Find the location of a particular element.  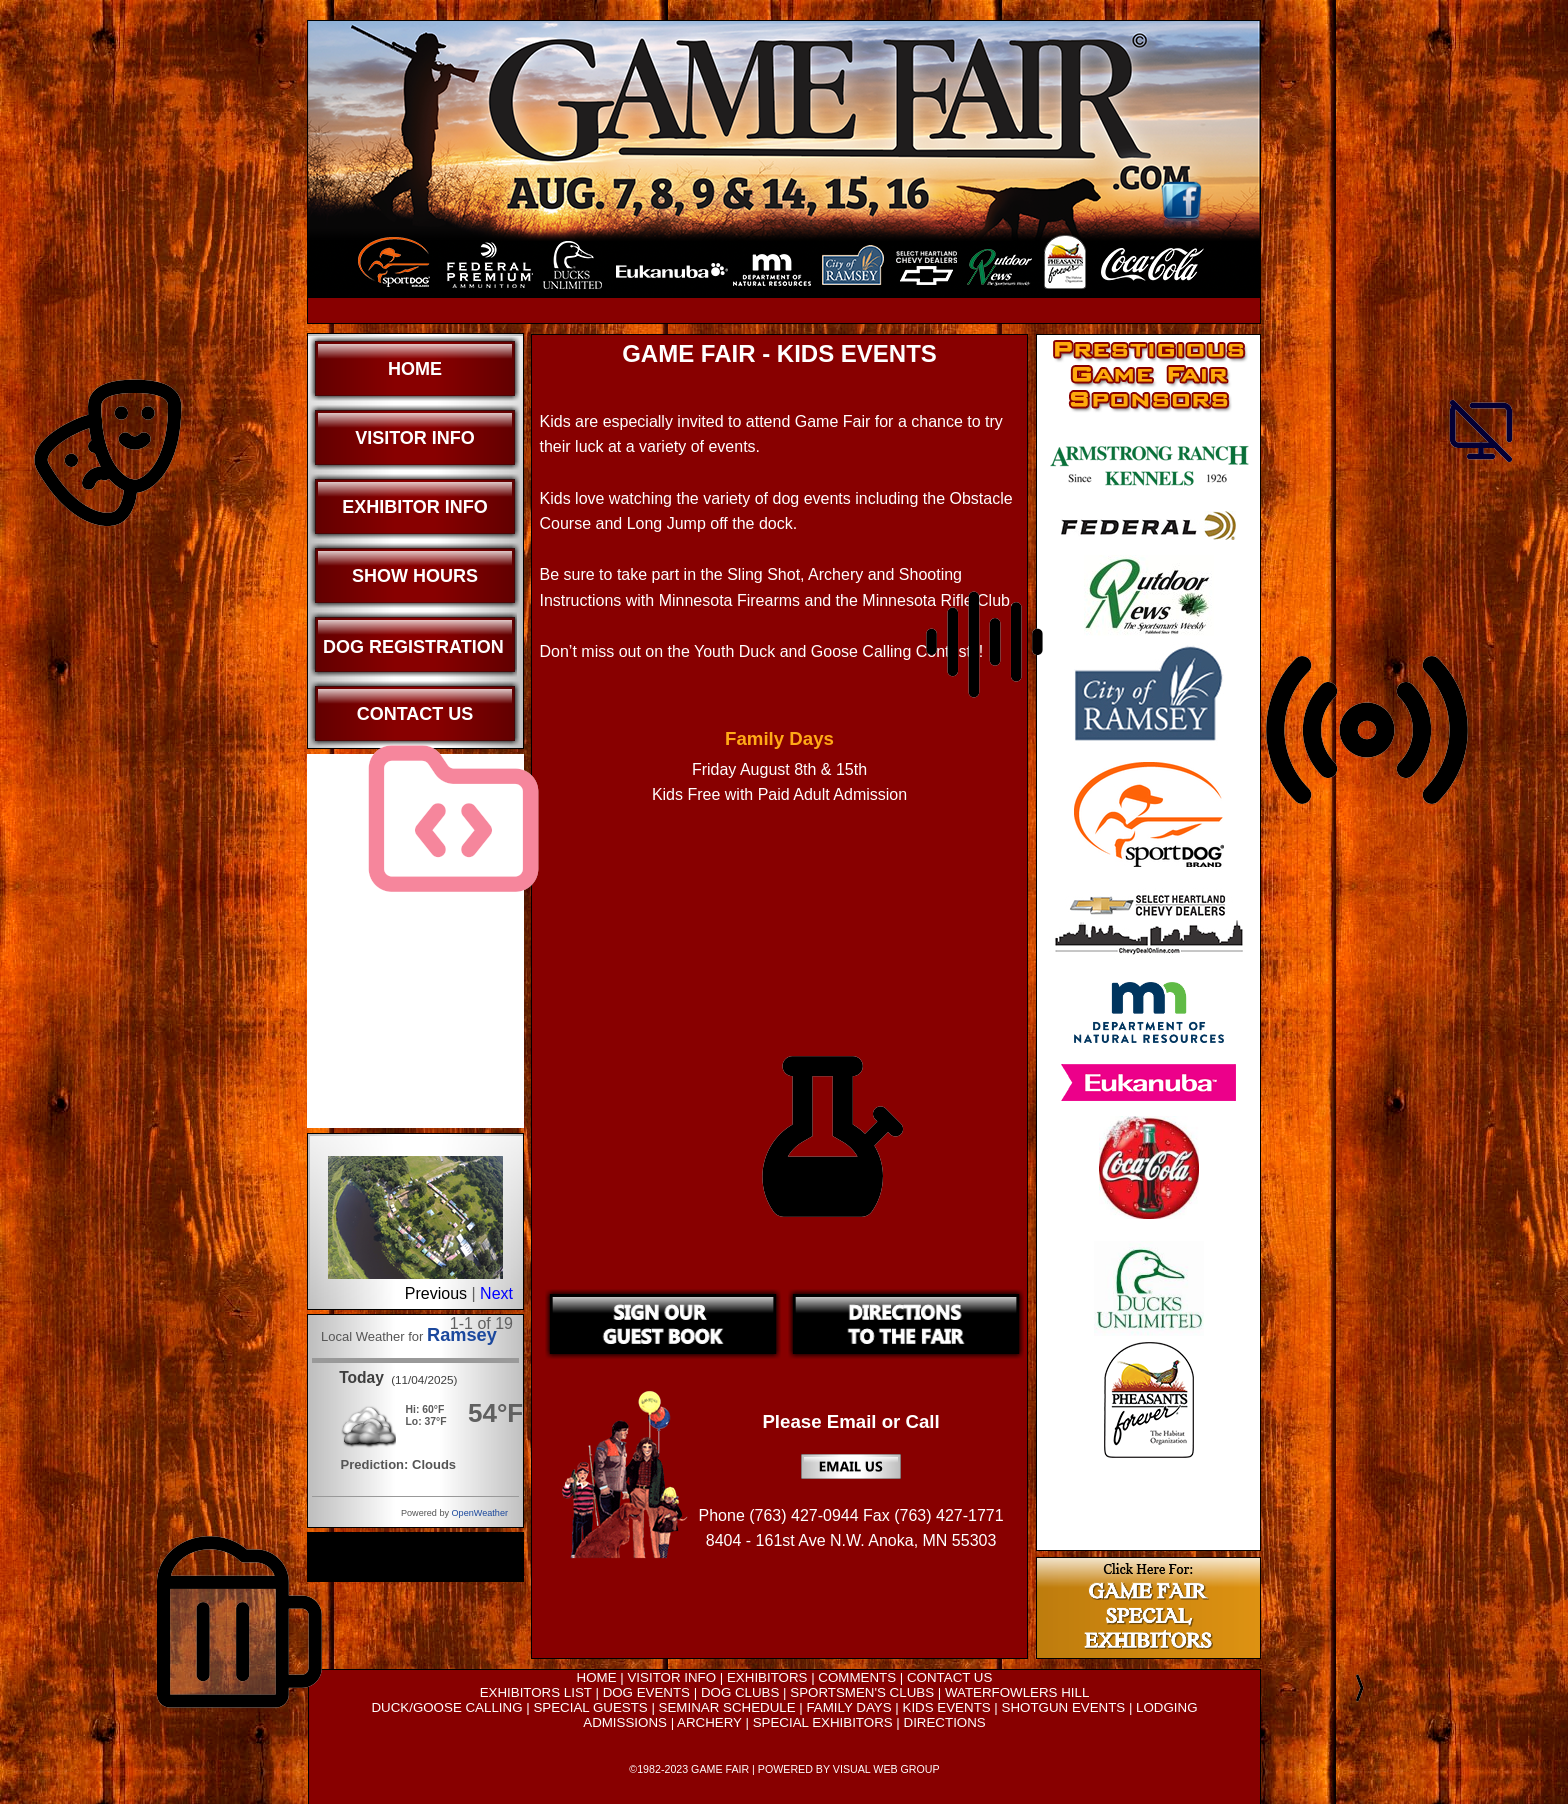

navigate to the next item or page is located at coordinates (1359, 1688).